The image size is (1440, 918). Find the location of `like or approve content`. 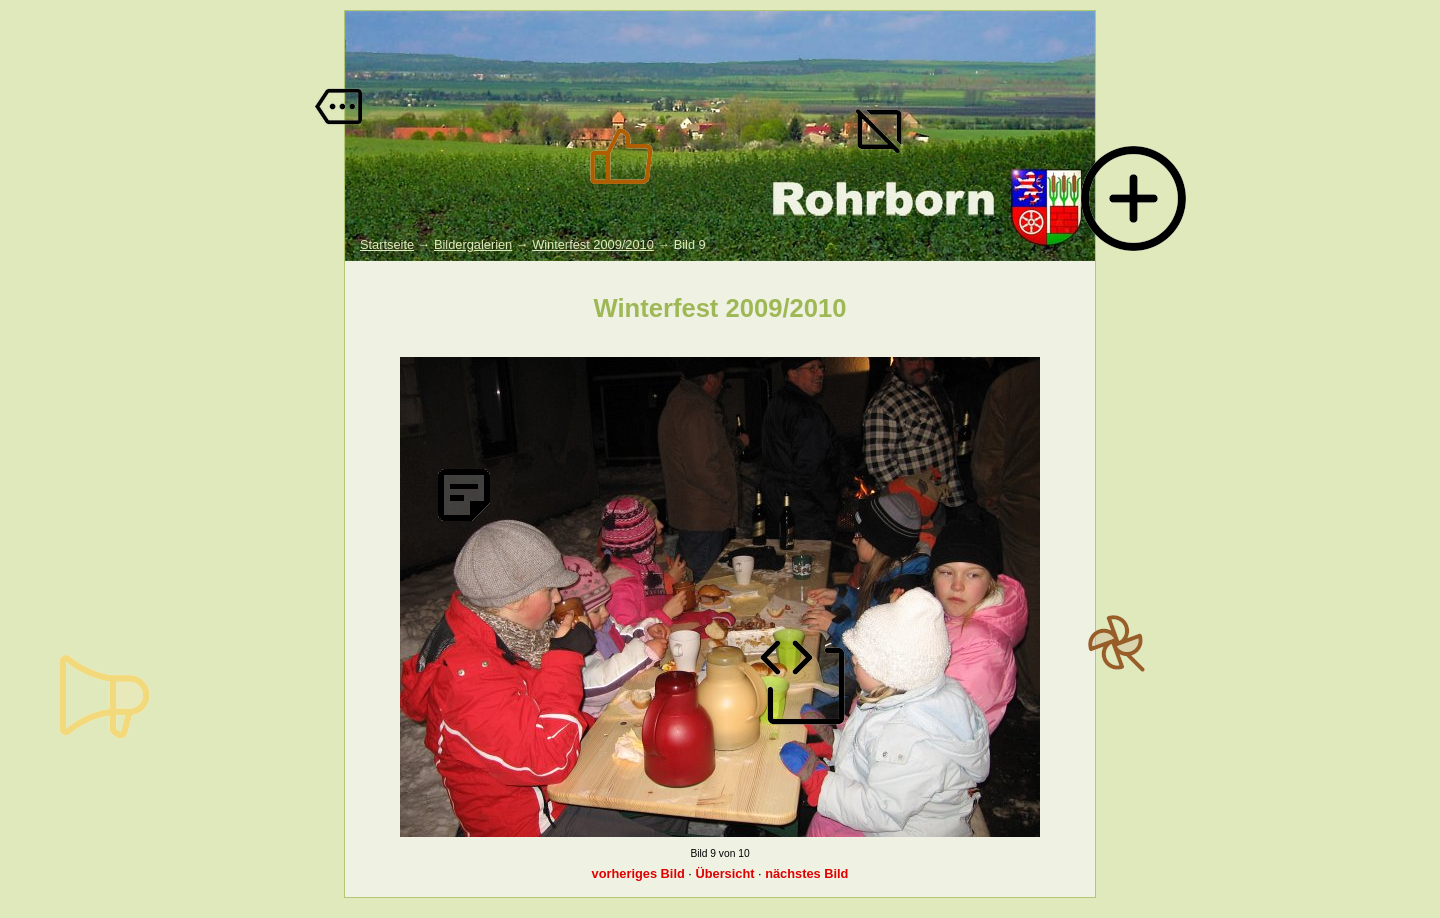

like or approve content is located at coordinates (621, 159).